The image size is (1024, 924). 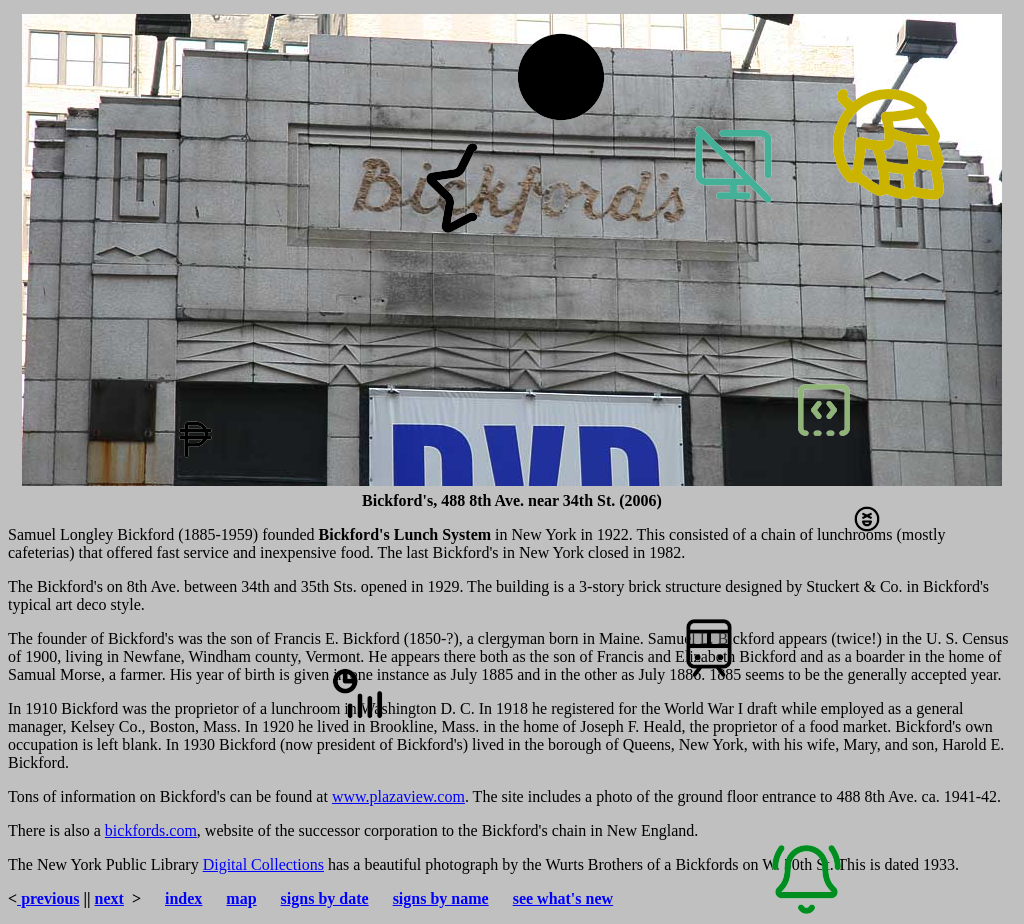 What do you see at coordinates (473, 190) in the screenshot?
I see `indicates a partial or half-star rating` at bounding box center [473, 190].